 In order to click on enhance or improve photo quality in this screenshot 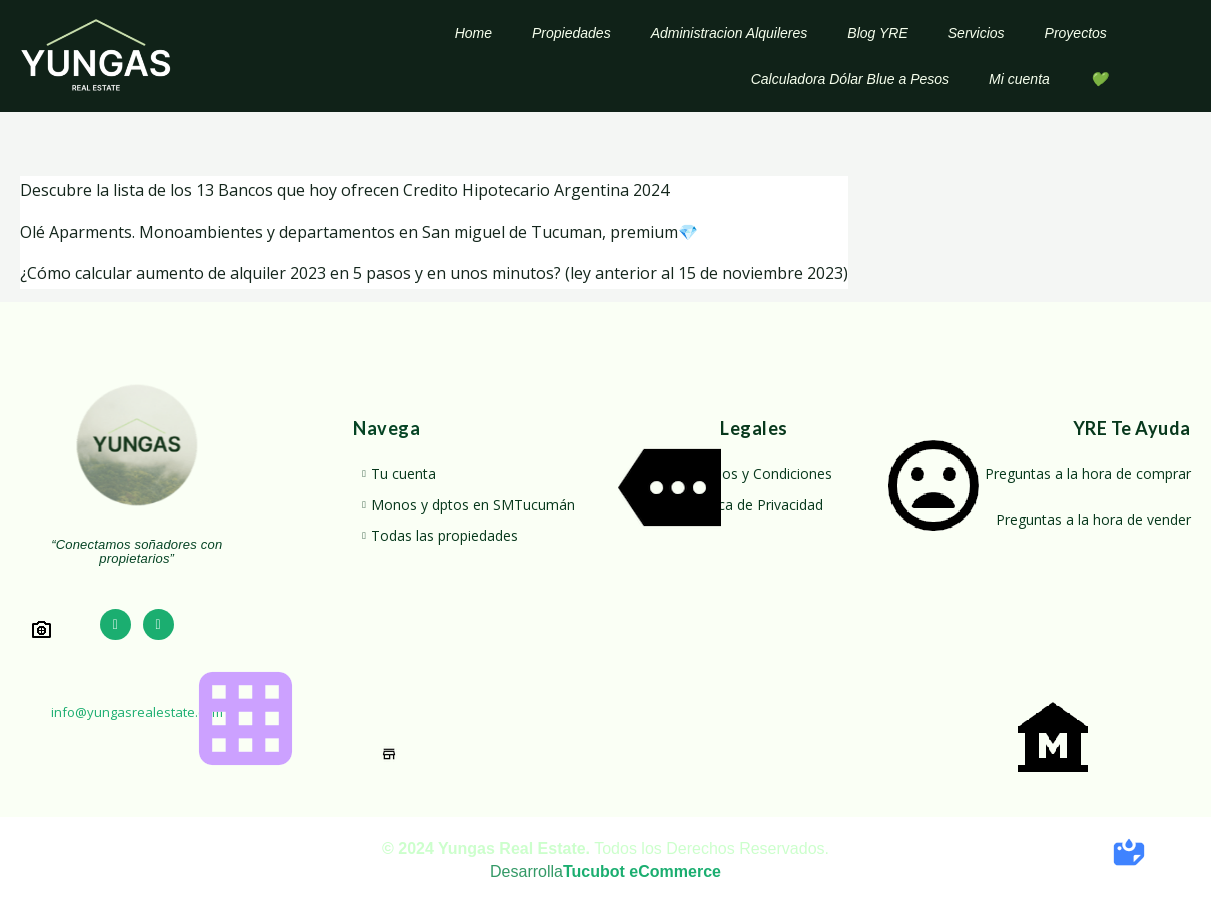, I will do `click(41, 629)`.